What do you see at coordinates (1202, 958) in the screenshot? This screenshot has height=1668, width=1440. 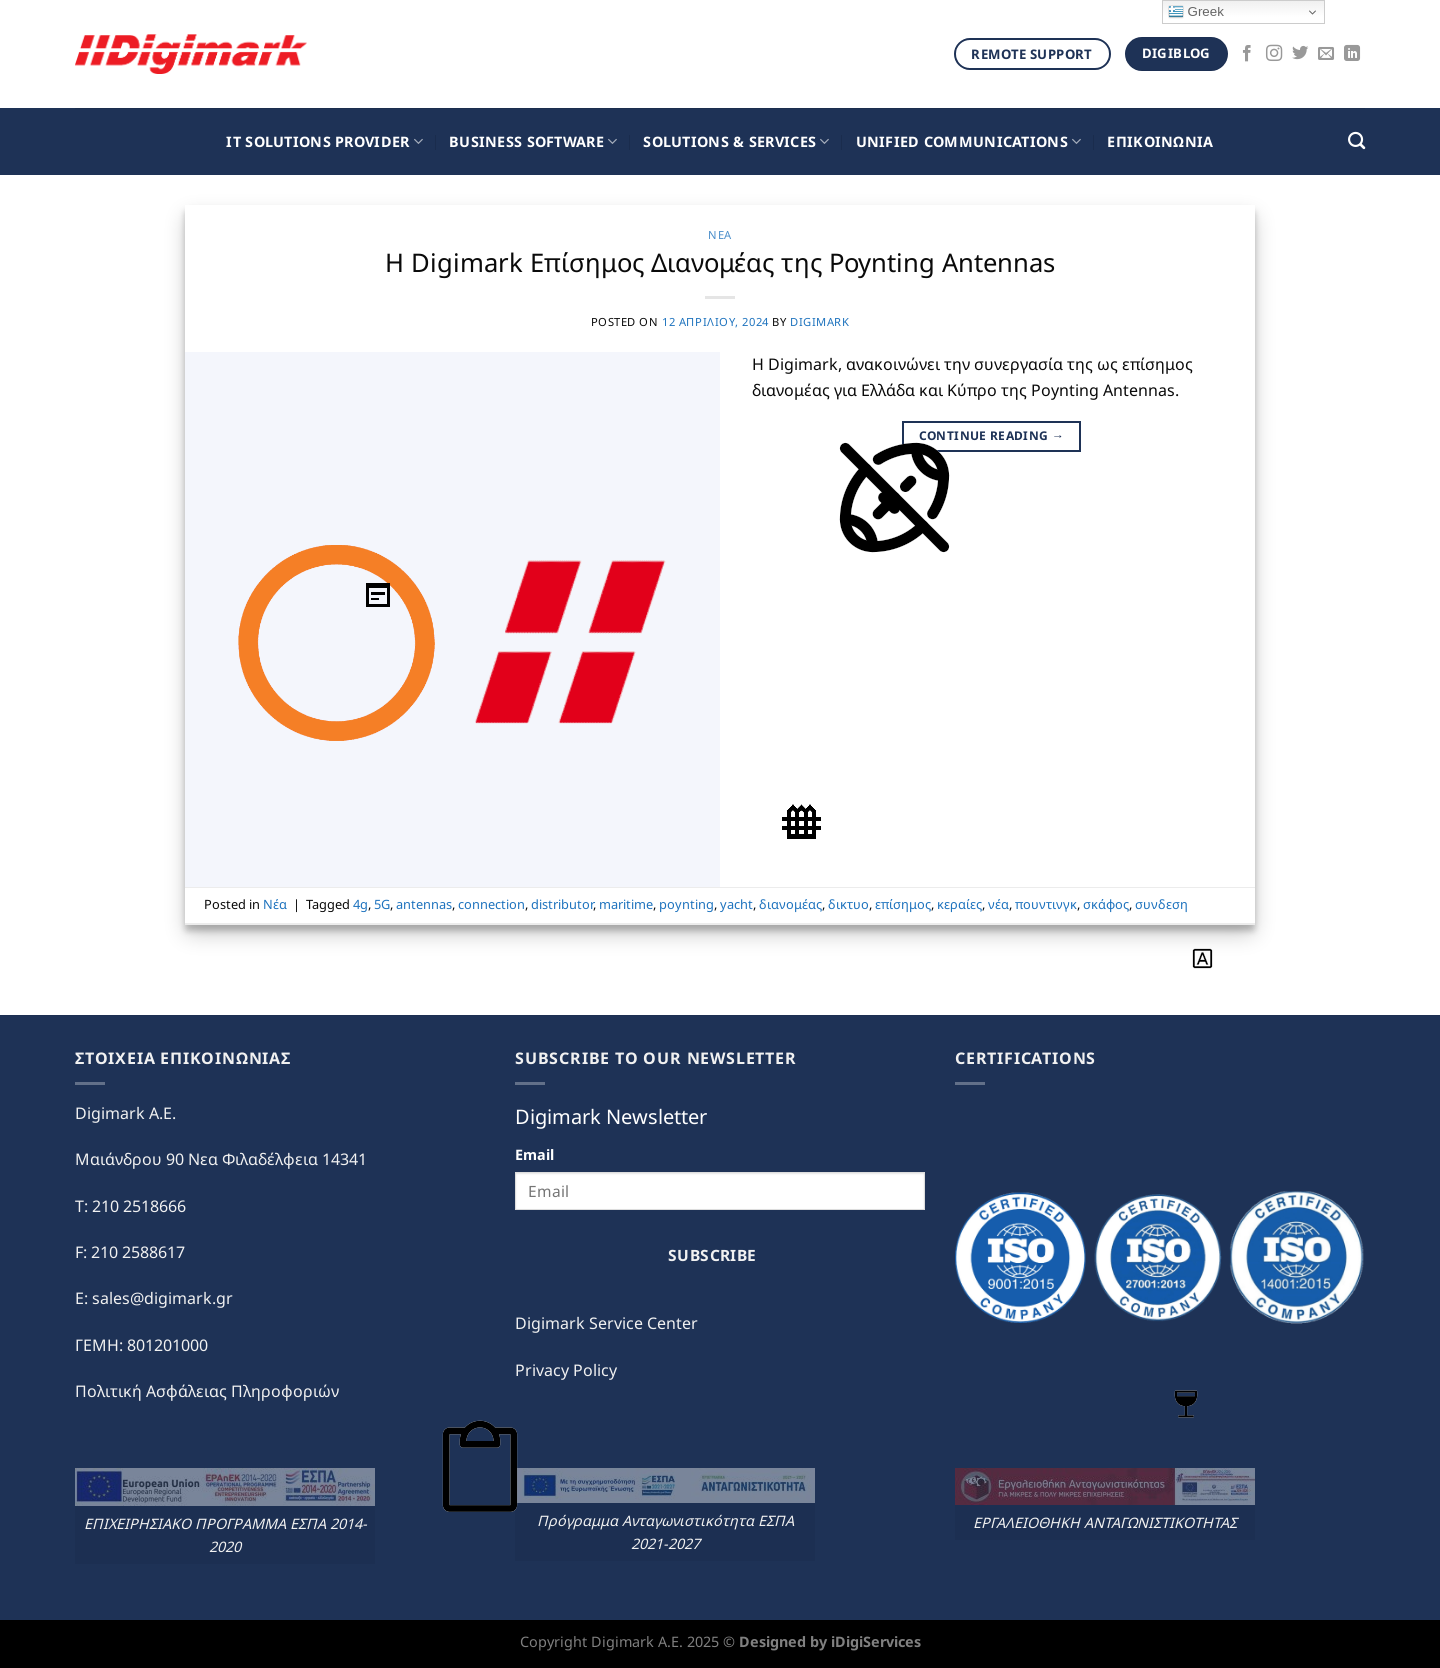 I see `download or install new fonts` at bounding box center [1202, 958].